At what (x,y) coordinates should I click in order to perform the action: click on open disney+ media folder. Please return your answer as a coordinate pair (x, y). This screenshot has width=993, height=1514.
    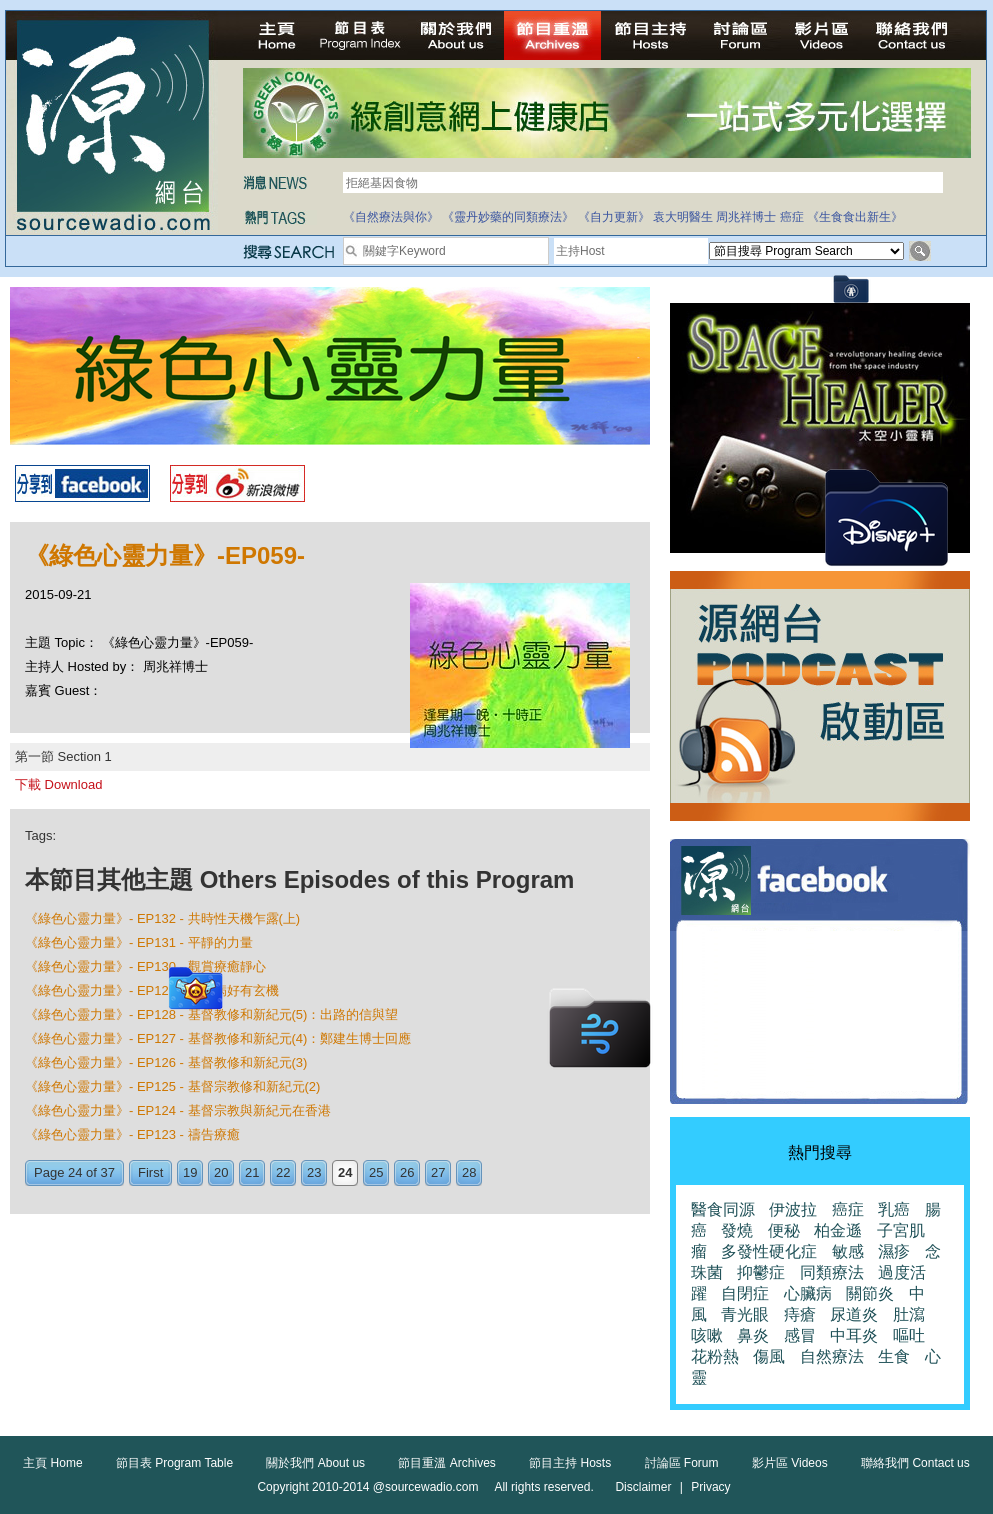
    Looking at the image, I should click on (886, 521).